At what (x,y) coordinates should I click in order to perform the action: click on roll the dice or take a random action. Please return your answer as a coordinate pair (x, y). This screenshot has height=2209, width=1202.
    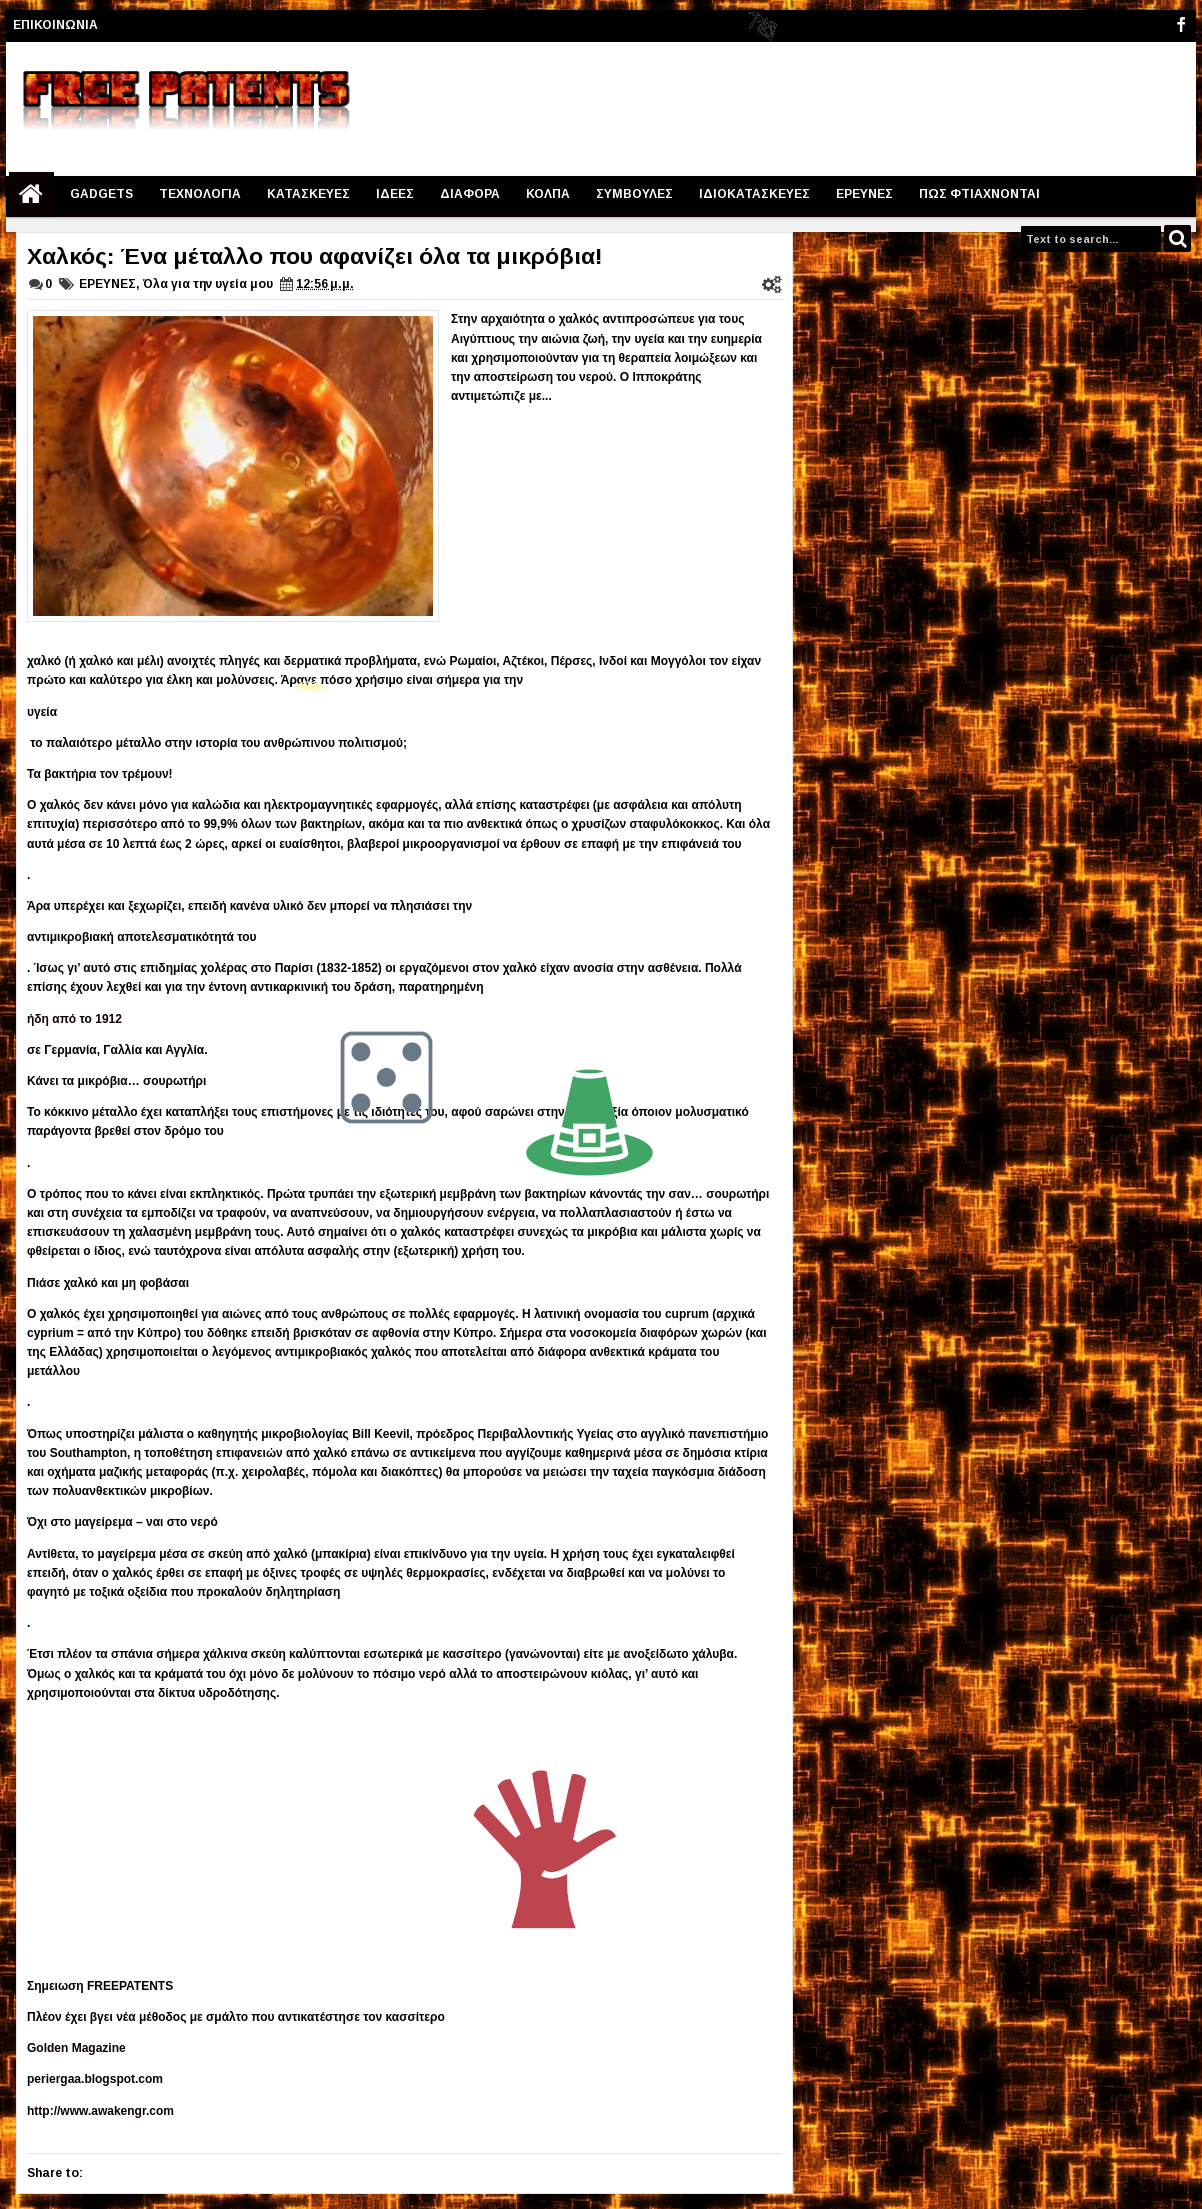
    Looking at the image, I should click on (386, 1077).